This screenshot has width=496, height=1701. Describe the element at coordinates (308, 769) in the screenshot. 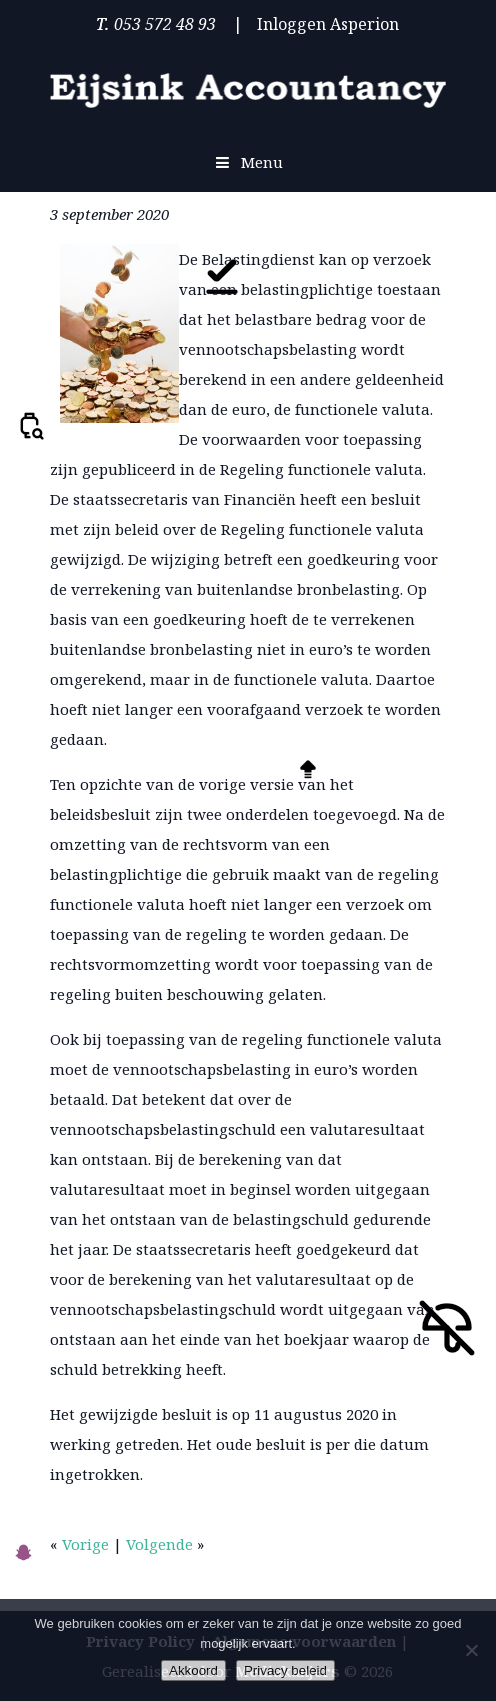

I see `upload multiple files` at that location.